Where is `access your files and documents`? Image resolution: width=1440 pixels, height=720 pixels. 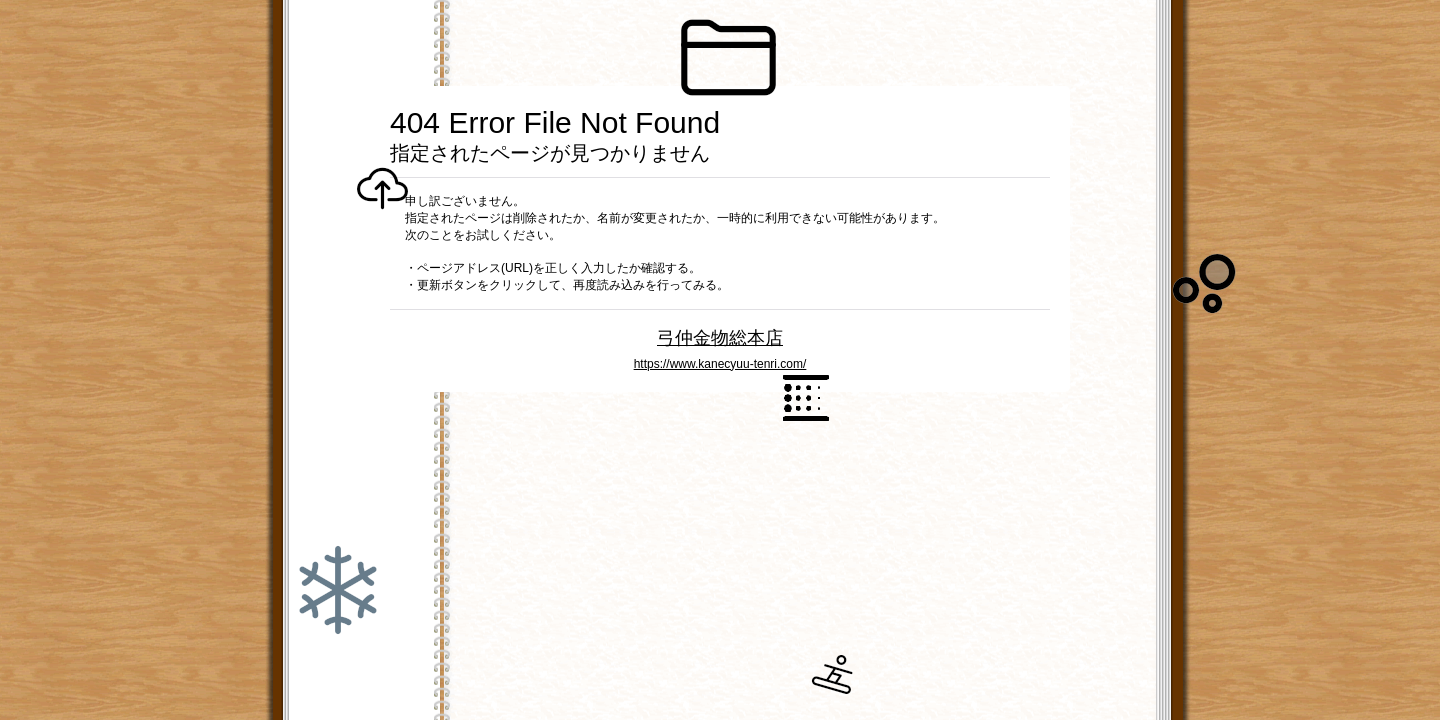
access your files and documents is located at coordinates (728, 57).